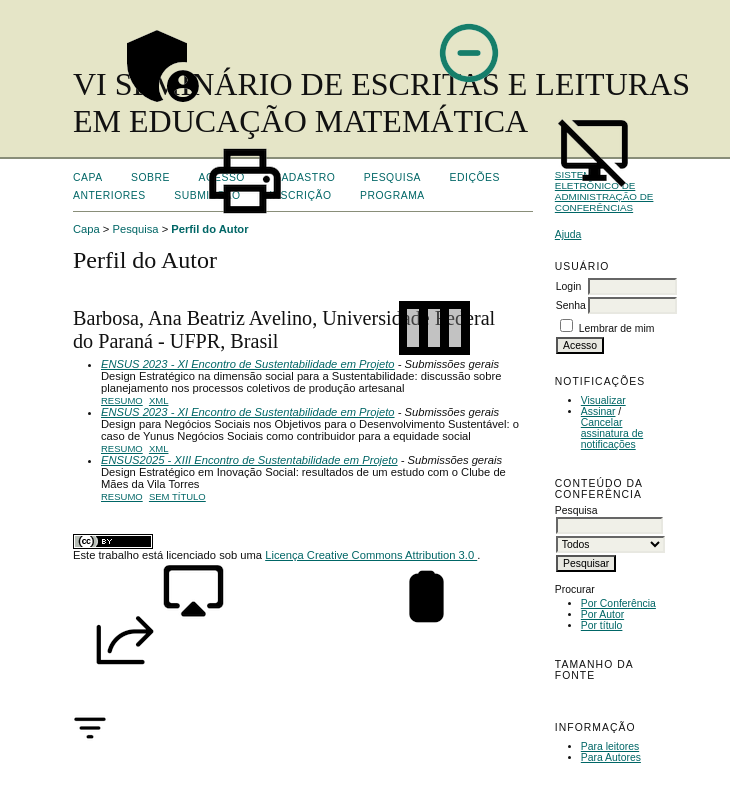 The image size is (730, 797). Describe the element at coordinates (594, 150) in the screenshot. I see `desktop access is currently disabled` at that location.